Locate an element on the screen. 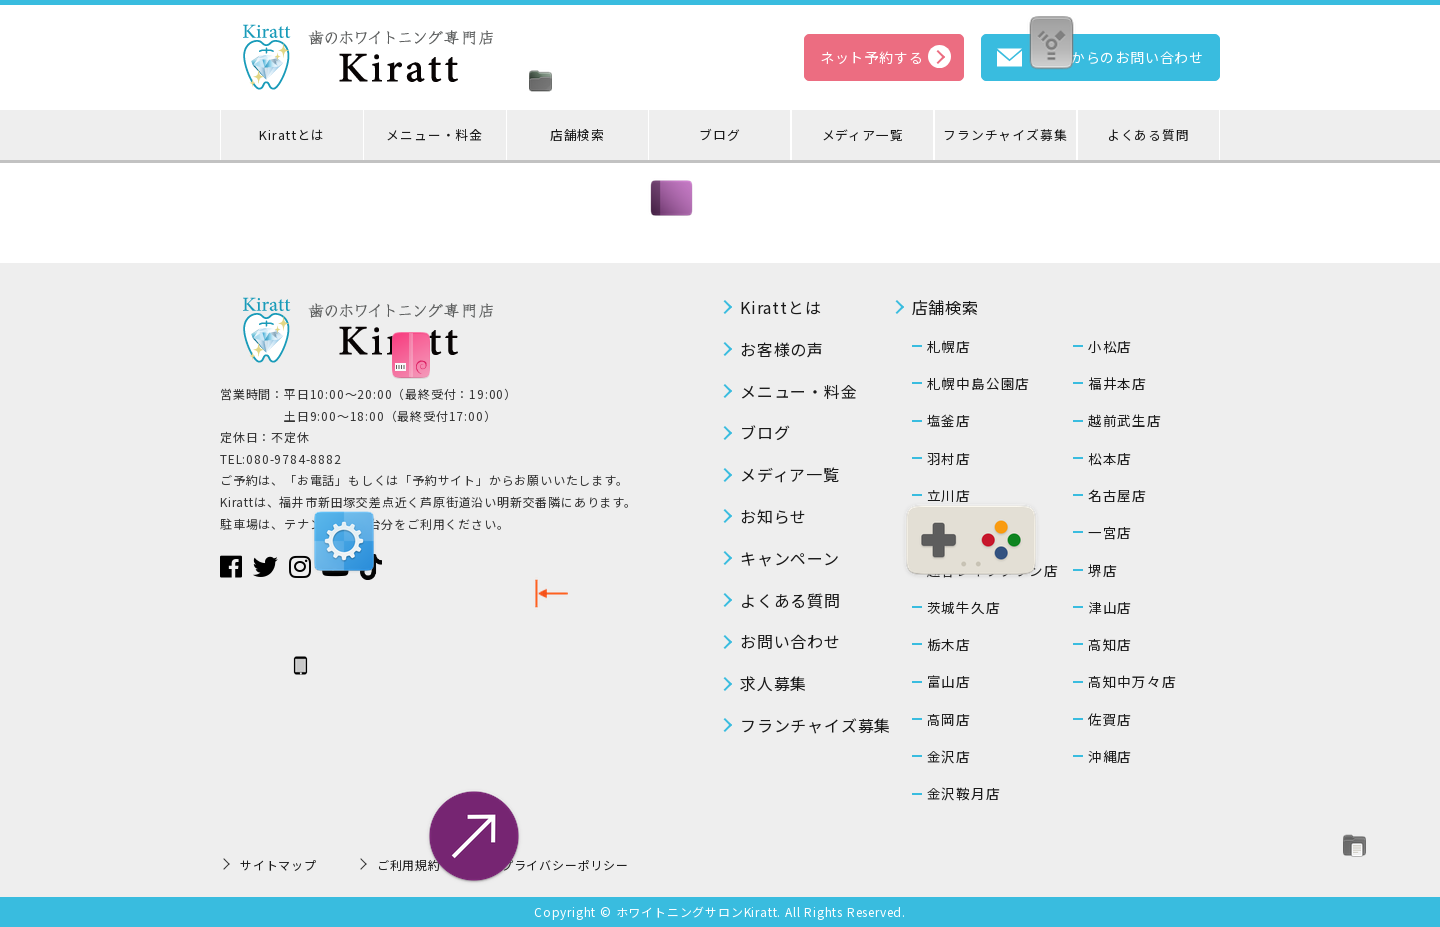 This screenshot has width=1440, height=927. indicates a symbolic link or shortcut to another file is located at coordinates (474, 836).